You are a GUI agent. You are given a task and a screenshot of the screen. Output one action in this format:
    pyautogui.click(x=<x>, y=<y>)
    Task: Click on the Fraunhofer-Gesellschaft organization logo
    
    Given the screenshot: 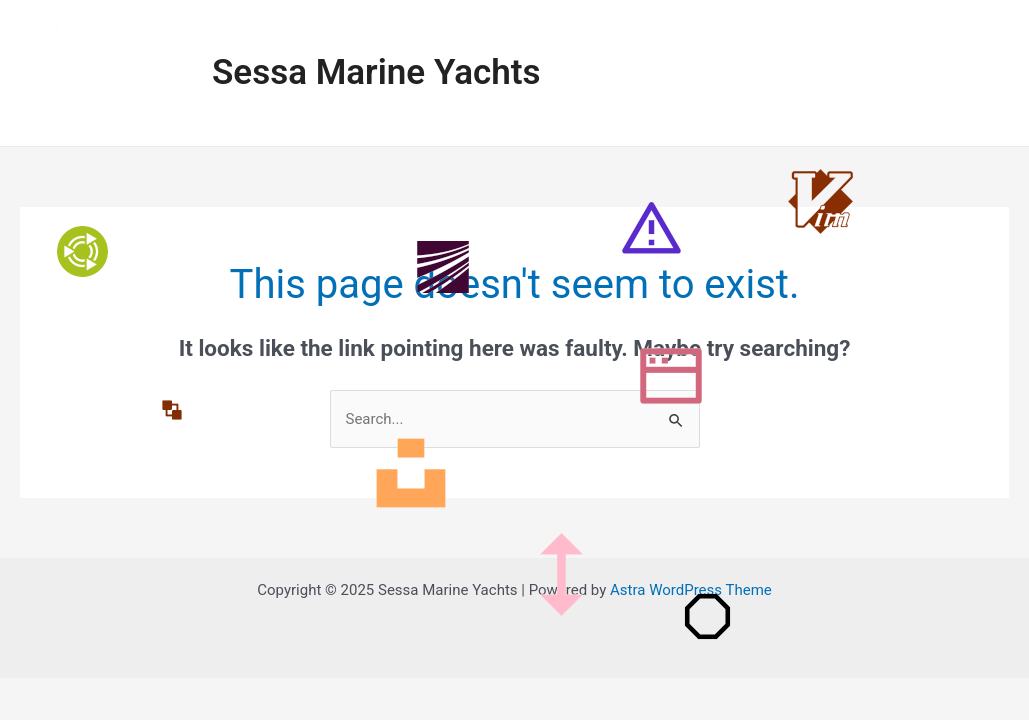 What is the action you would take?
    pyautogui.click(x=443, y=267)
    